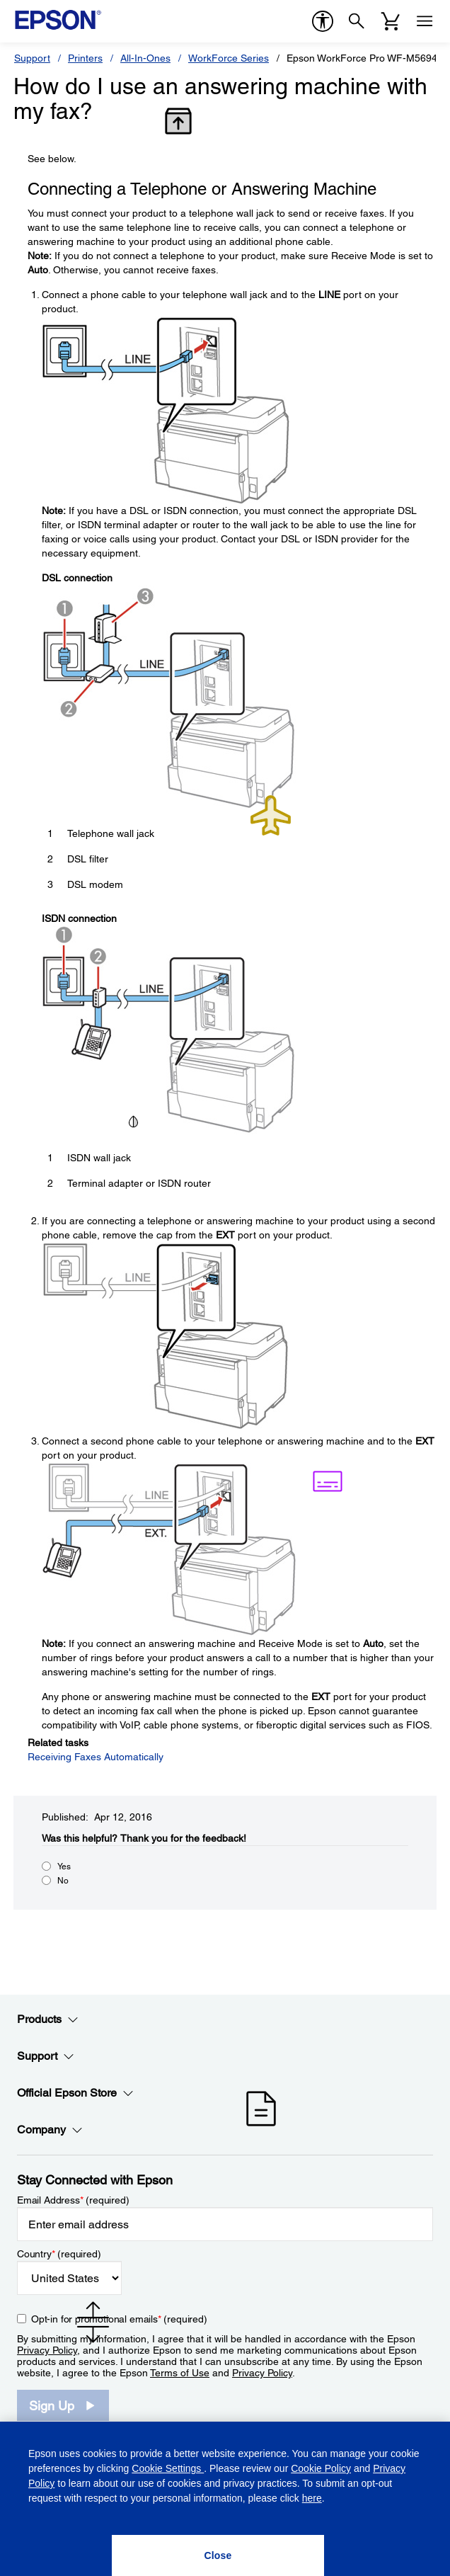  I want to click on view document or text file, so click(261, 2109).